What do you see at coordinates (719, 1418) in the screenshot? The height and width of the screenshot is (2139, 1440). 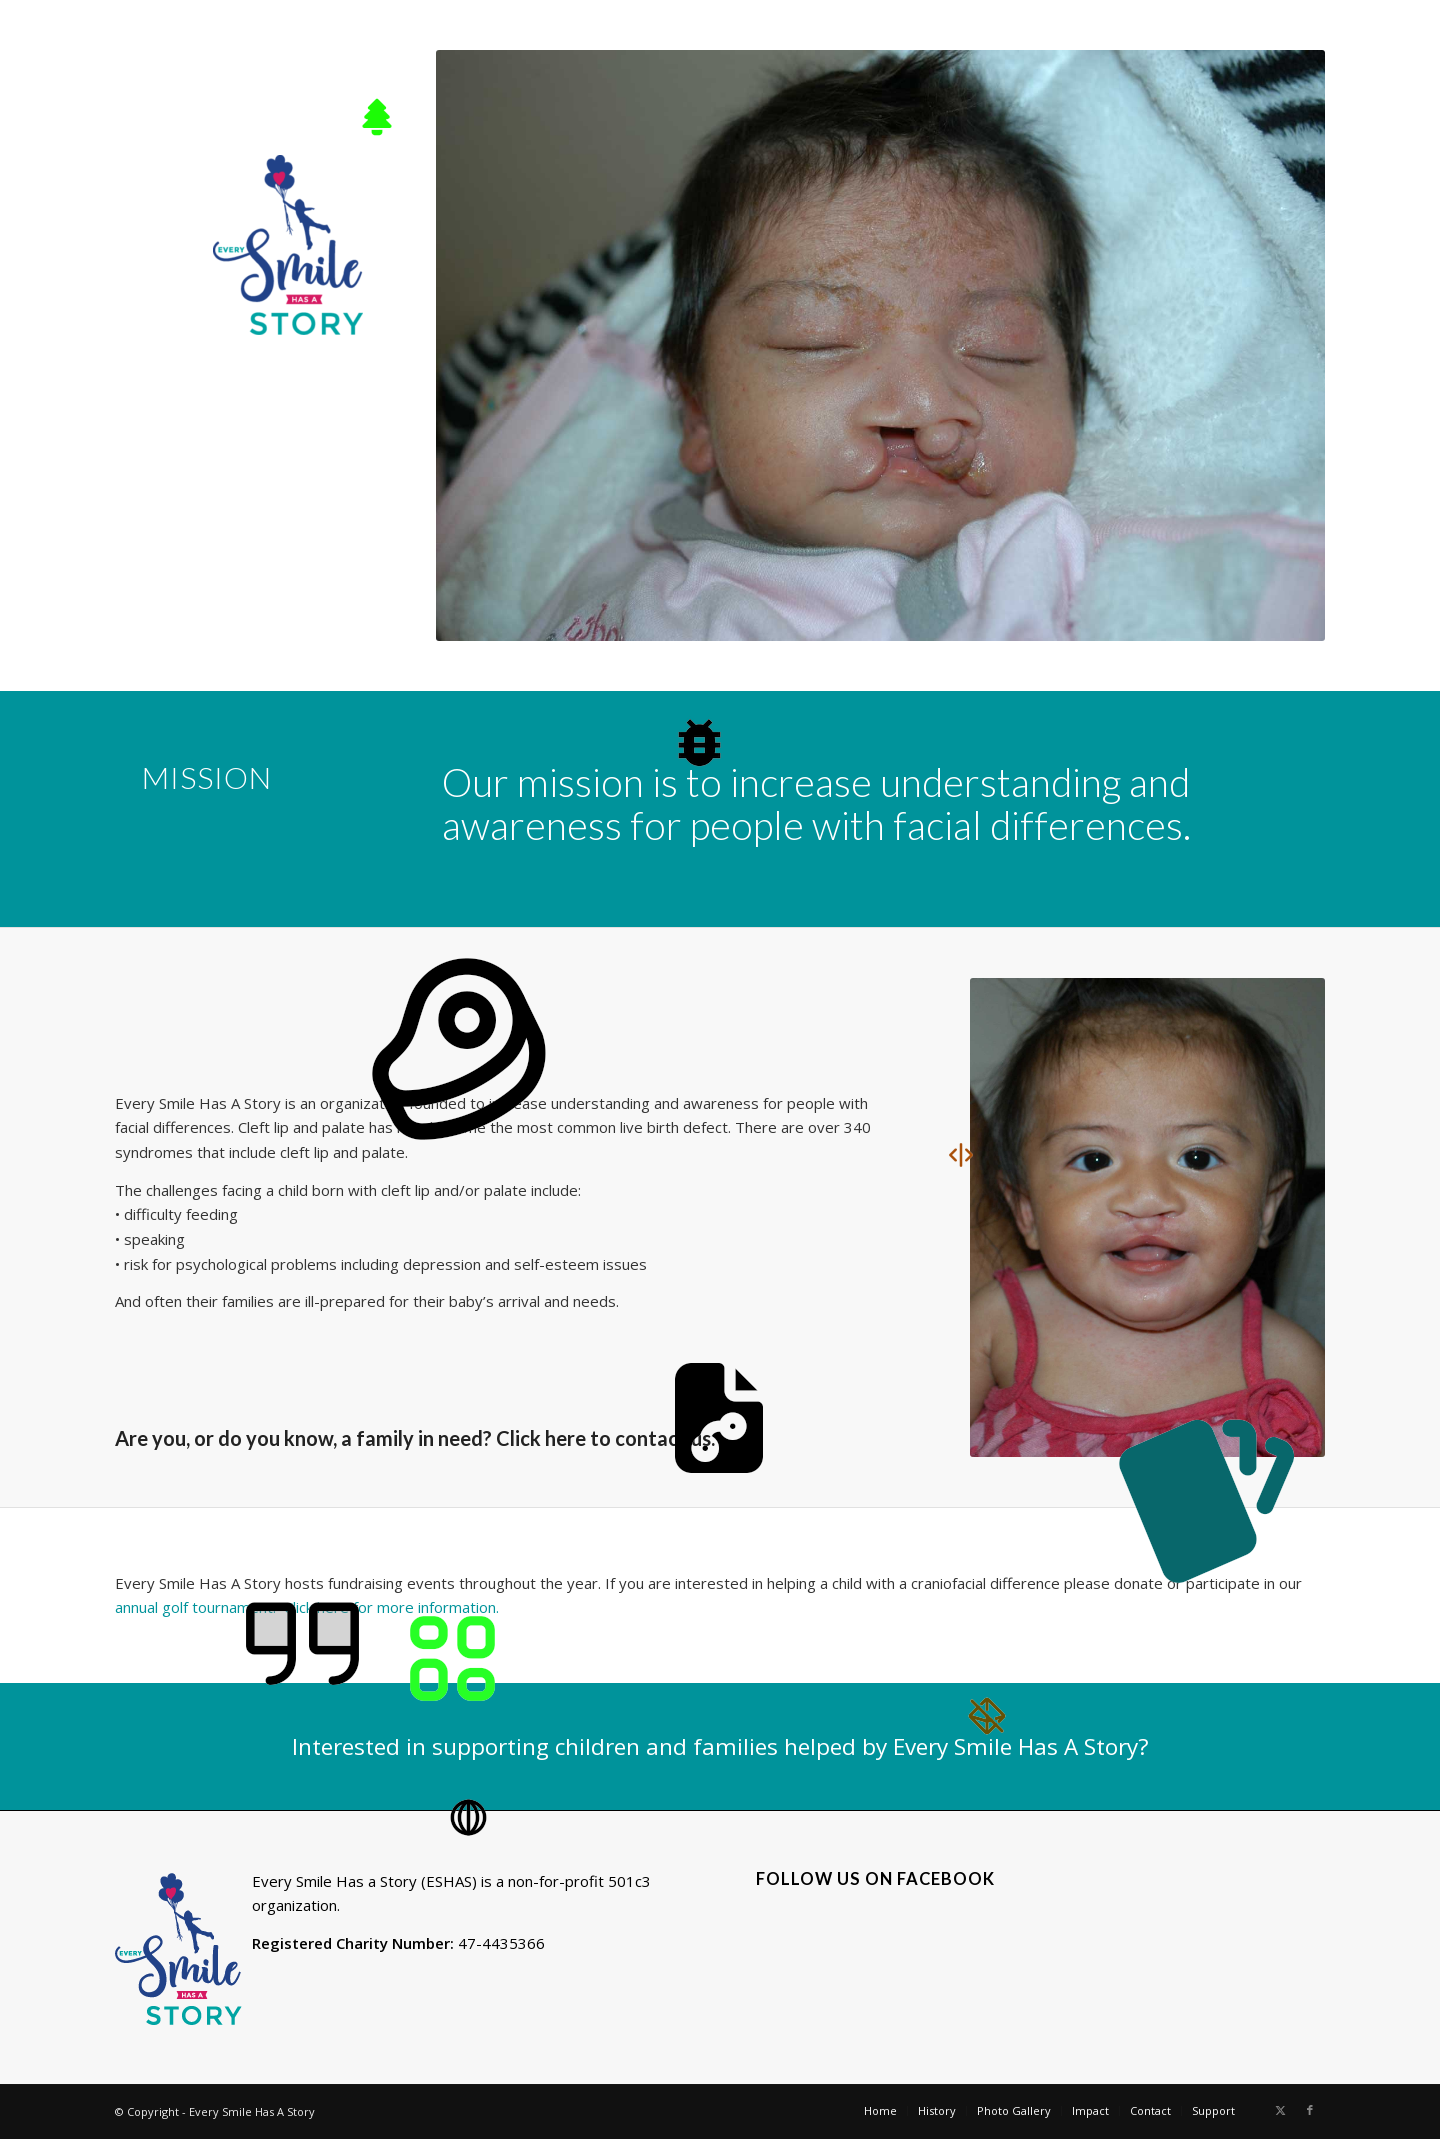 I see `open a vector graphics file` at bounding box center [719, 1418].